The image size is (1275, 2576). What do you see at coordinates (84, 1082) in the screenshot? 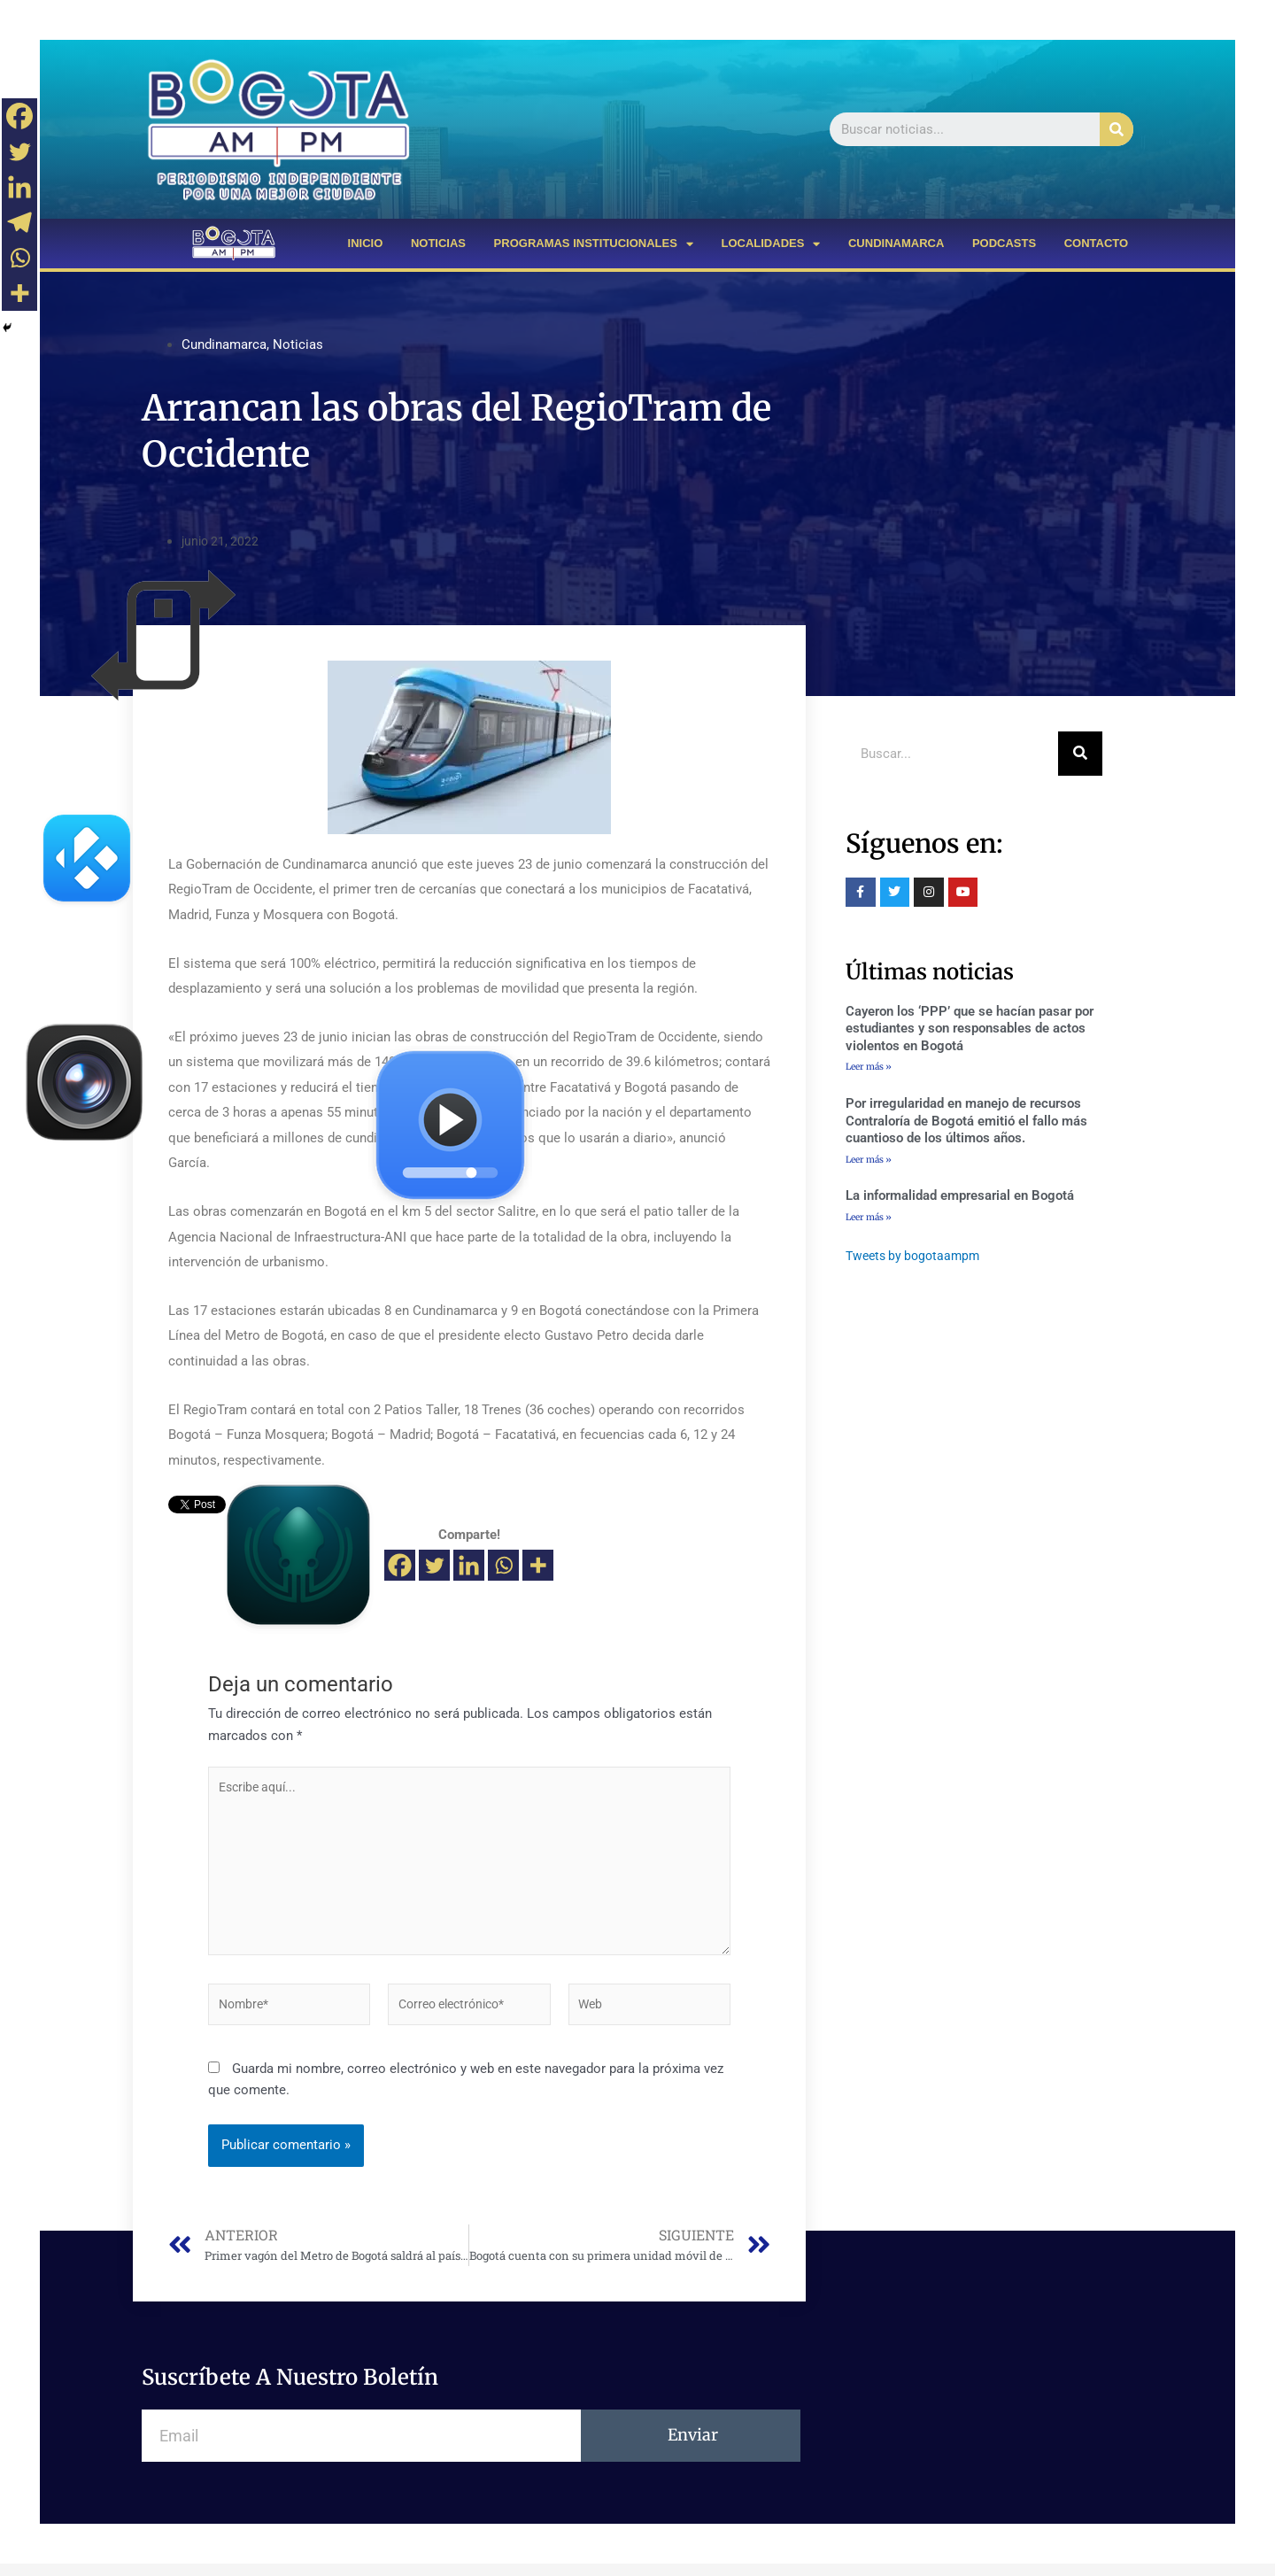
I see `open the camera app` at bounding box center [84, 1082].